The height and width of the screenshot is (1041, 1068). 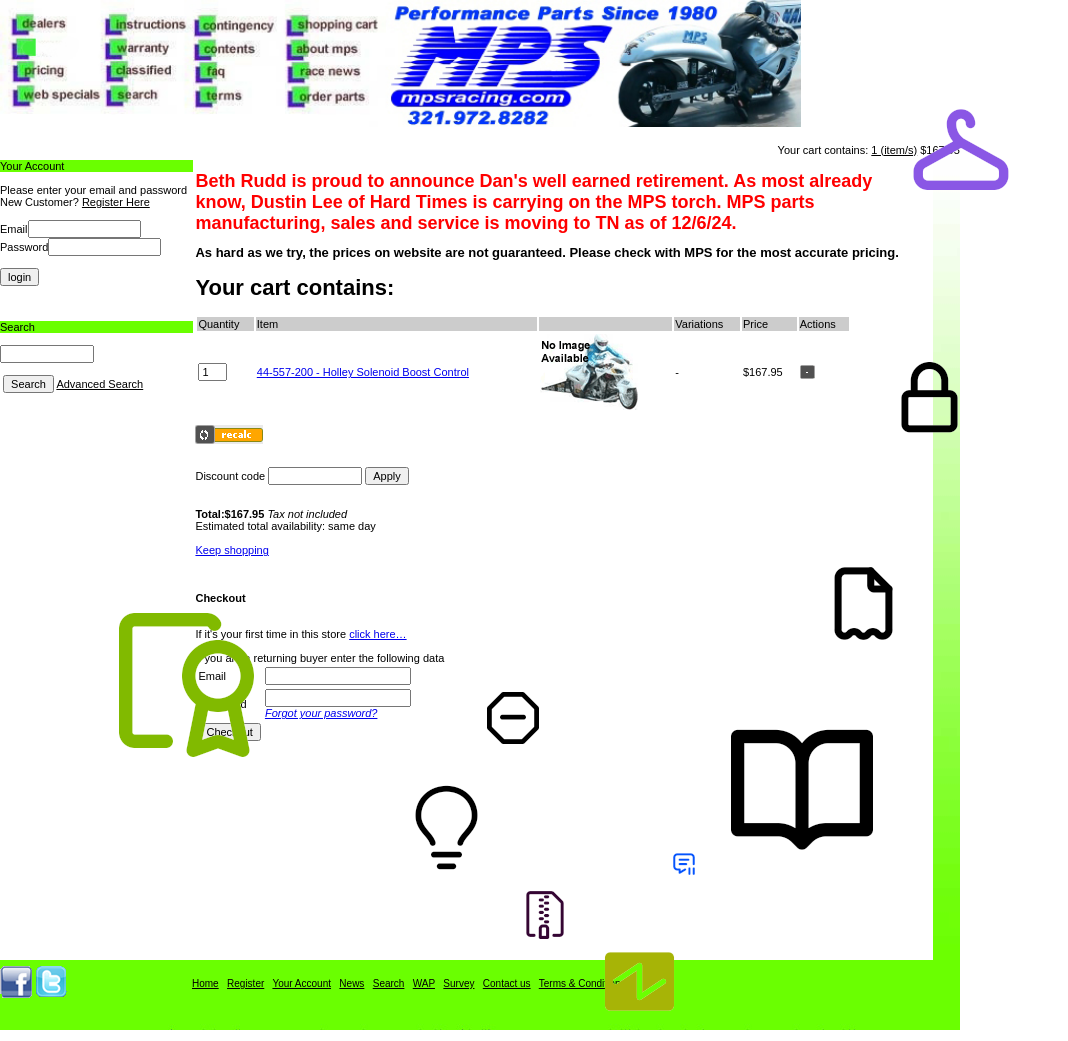 What do you see at coordinates (863, 603) in the screenshot?
I see `view invoice or billing details` at bounding box center [863, 603].